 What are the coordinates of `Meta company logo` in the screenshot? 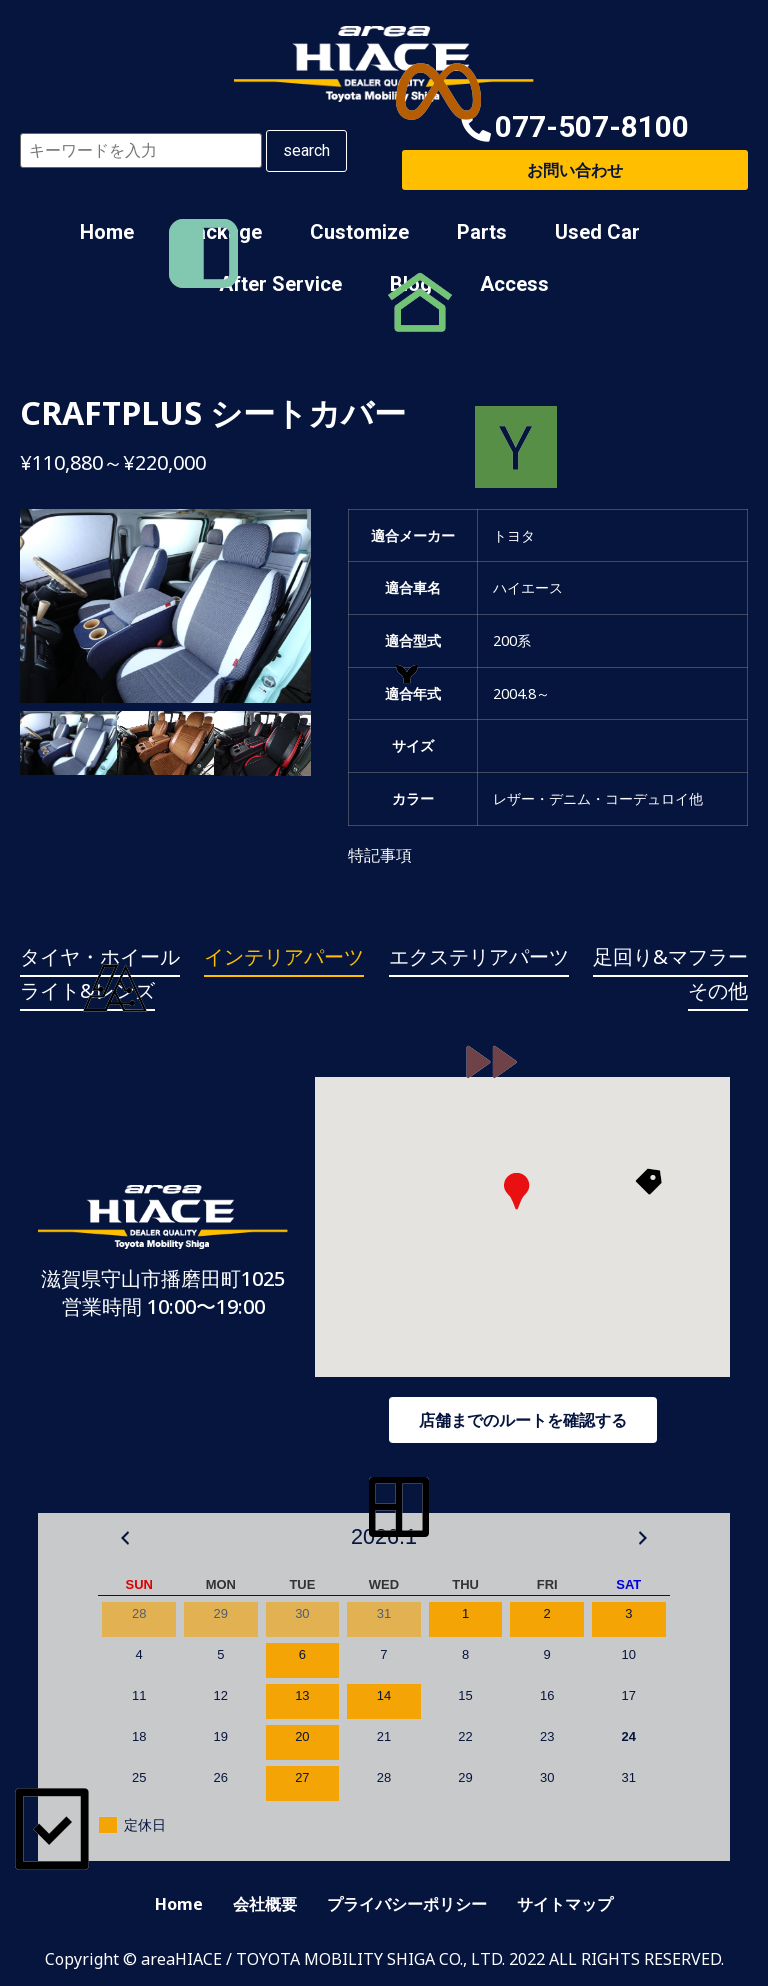 It's located at (438, 91).